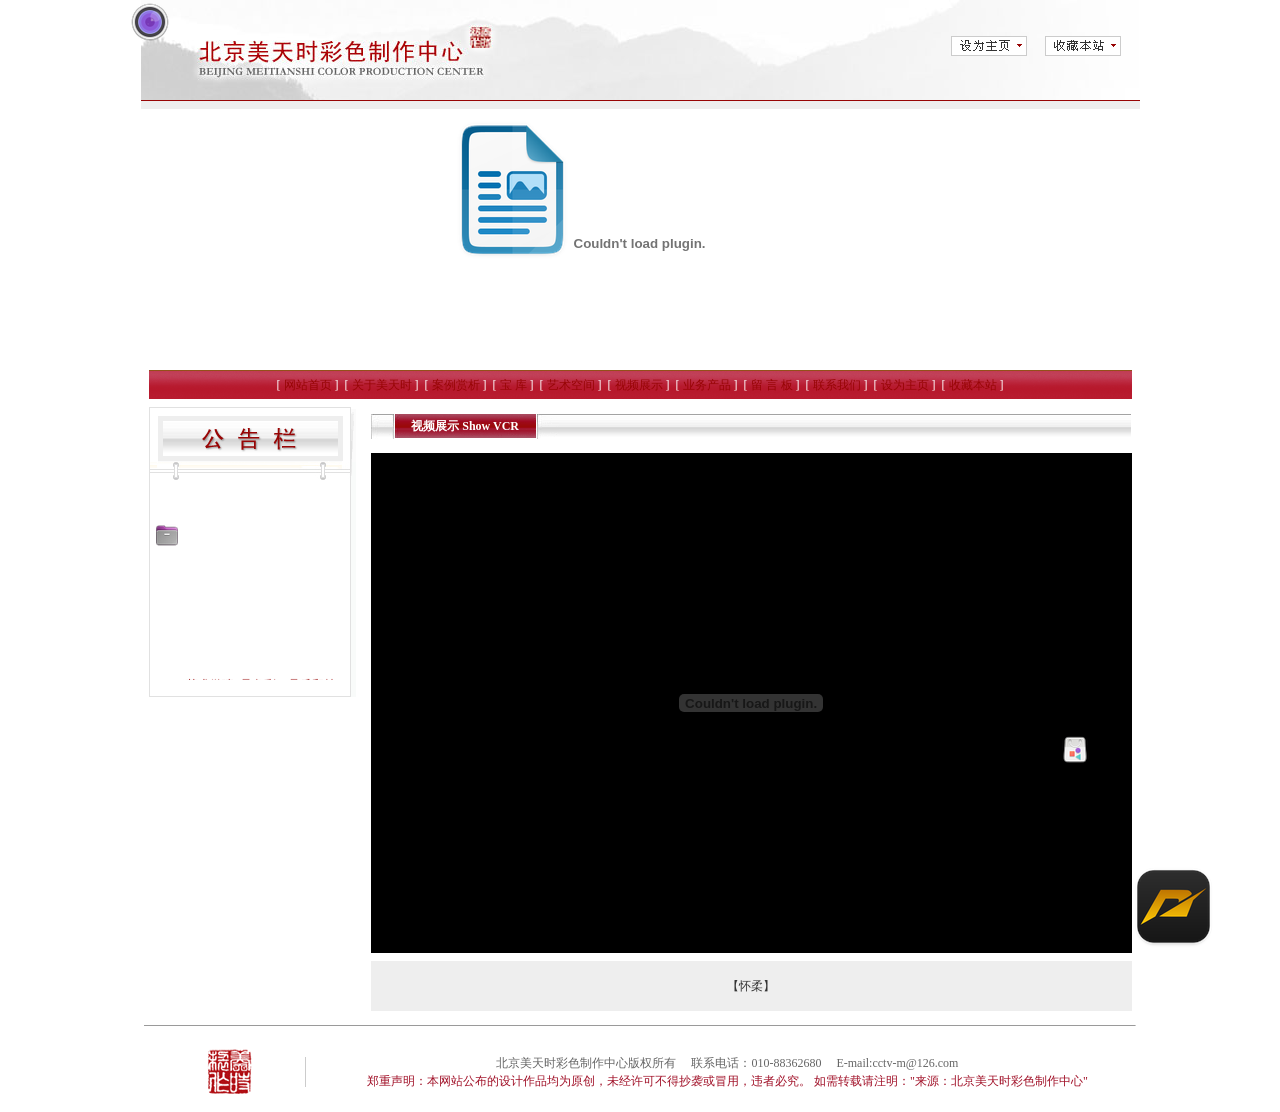  Describe the element at coordinates (167, 535) in the screenshot. I see `open the file manager` at that location.